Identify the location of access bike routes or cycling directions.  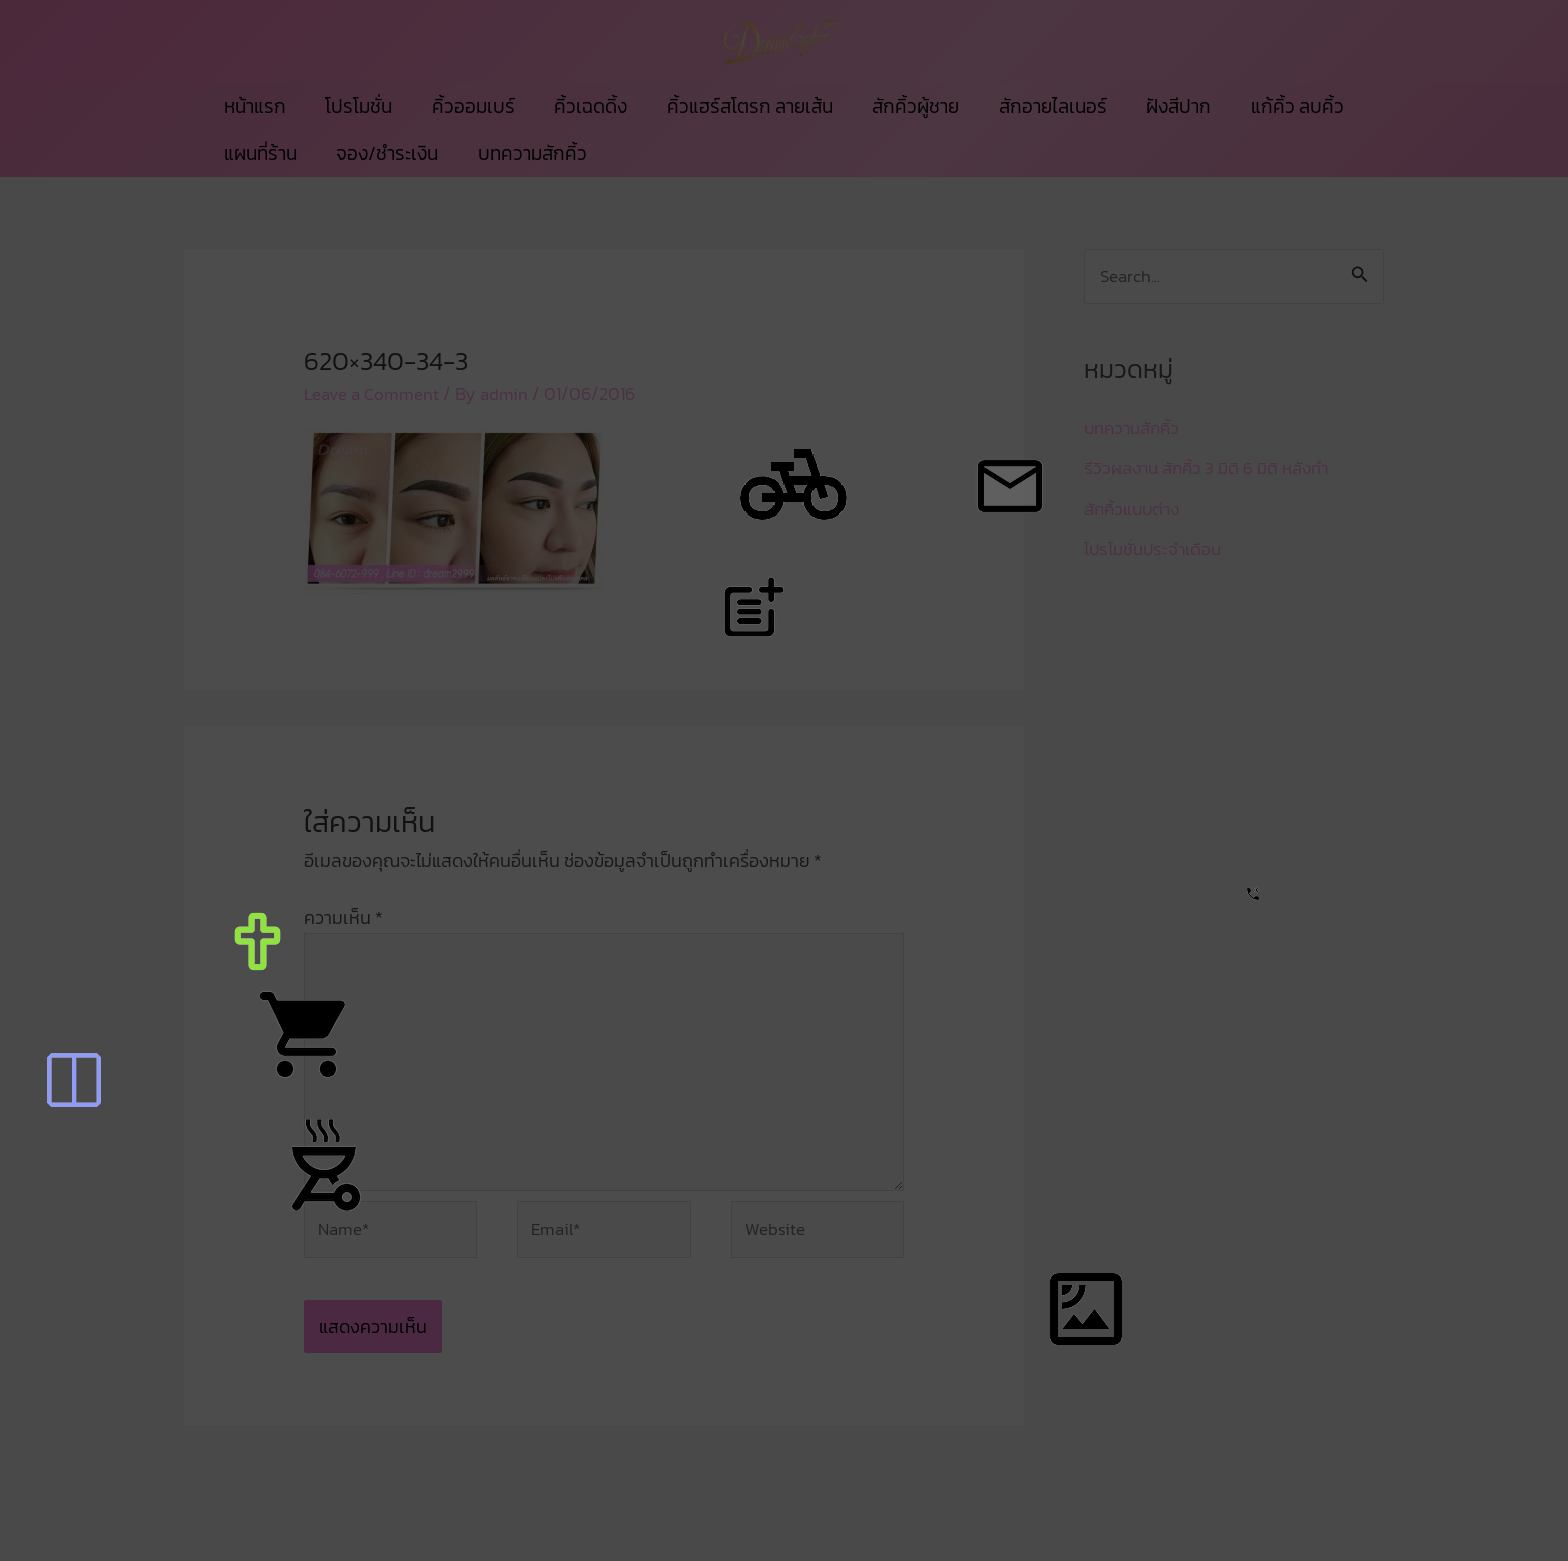
(793, 484).